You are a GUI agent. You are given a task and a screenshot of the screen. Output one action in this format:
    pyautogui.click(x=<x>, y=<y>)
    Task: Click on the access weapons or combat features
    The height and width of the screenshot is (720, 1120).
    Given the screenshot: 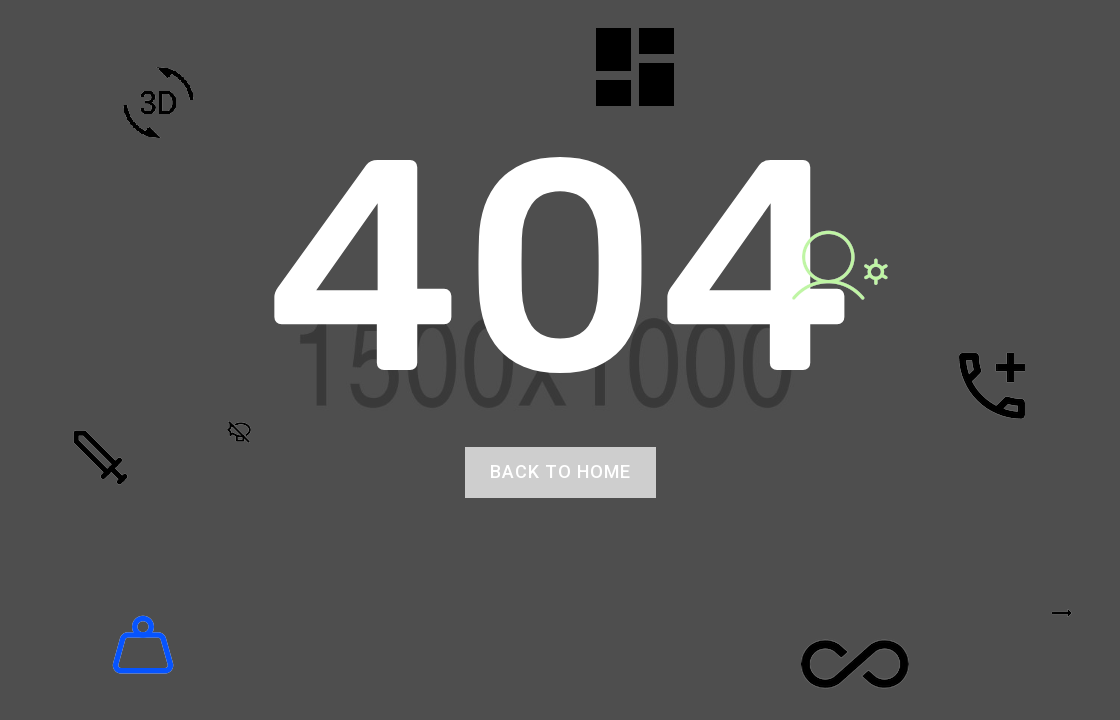 What is the action you would take?
    pyautogui.click(x=100, y=457)
    